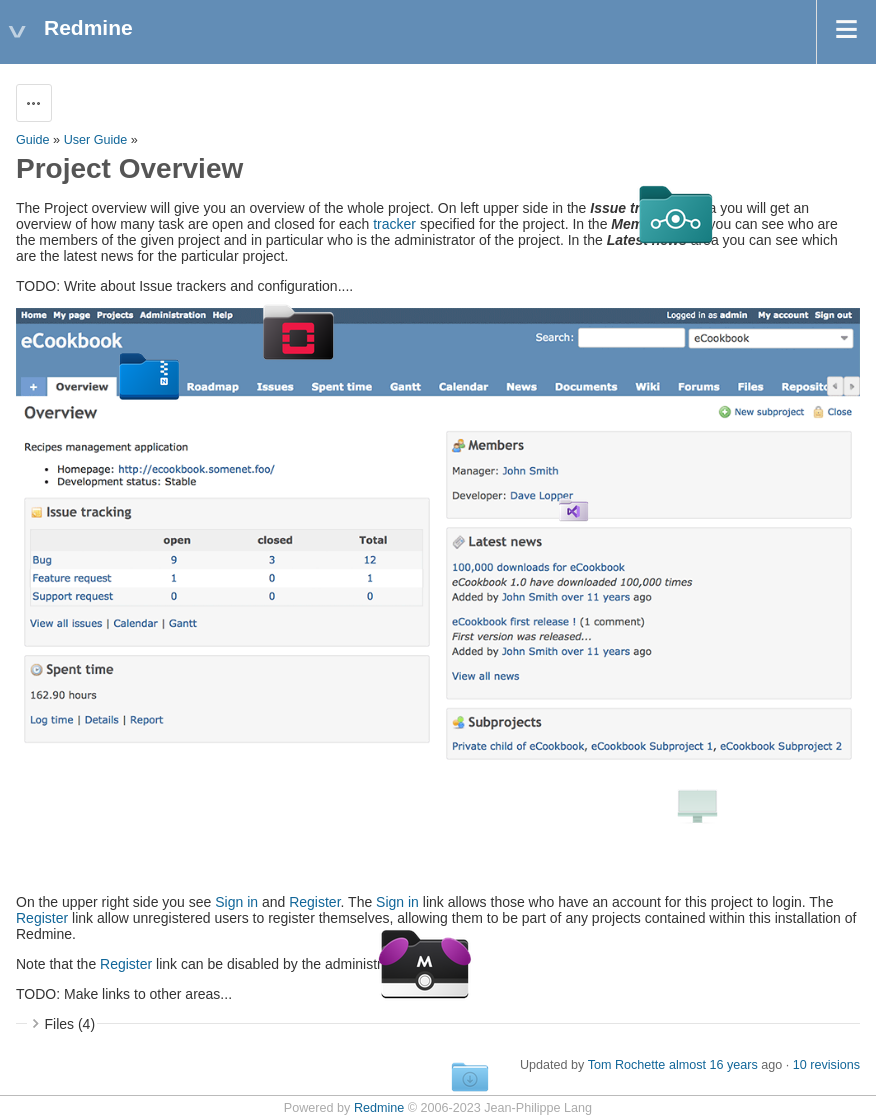 The width and height of the screenshot is (876, 1120). Describe the element at coordinates (675, 216) in the screenshot. I see `open LineageOS system folder` at that location.